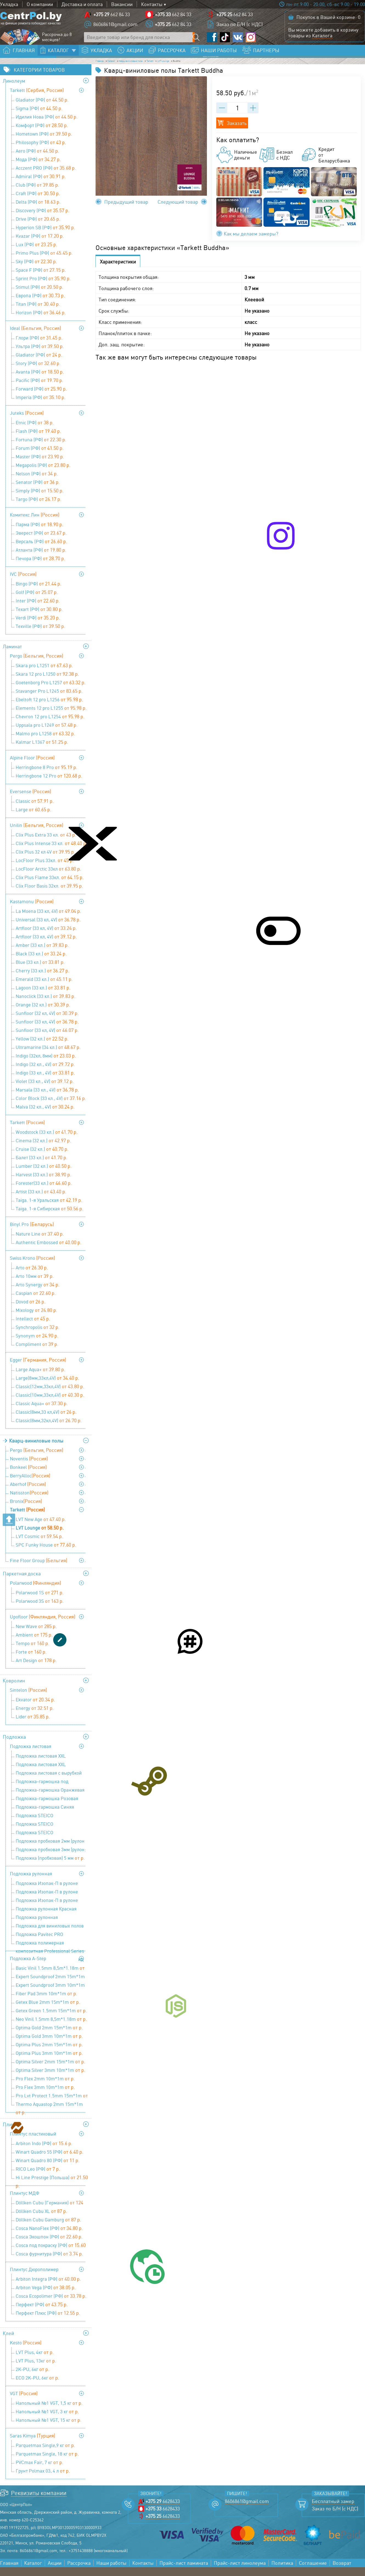 Image resolution: width=365 pixels, height=2576 pixels. I want to click on open Baremetrics dashboard, so click(17, 2128).